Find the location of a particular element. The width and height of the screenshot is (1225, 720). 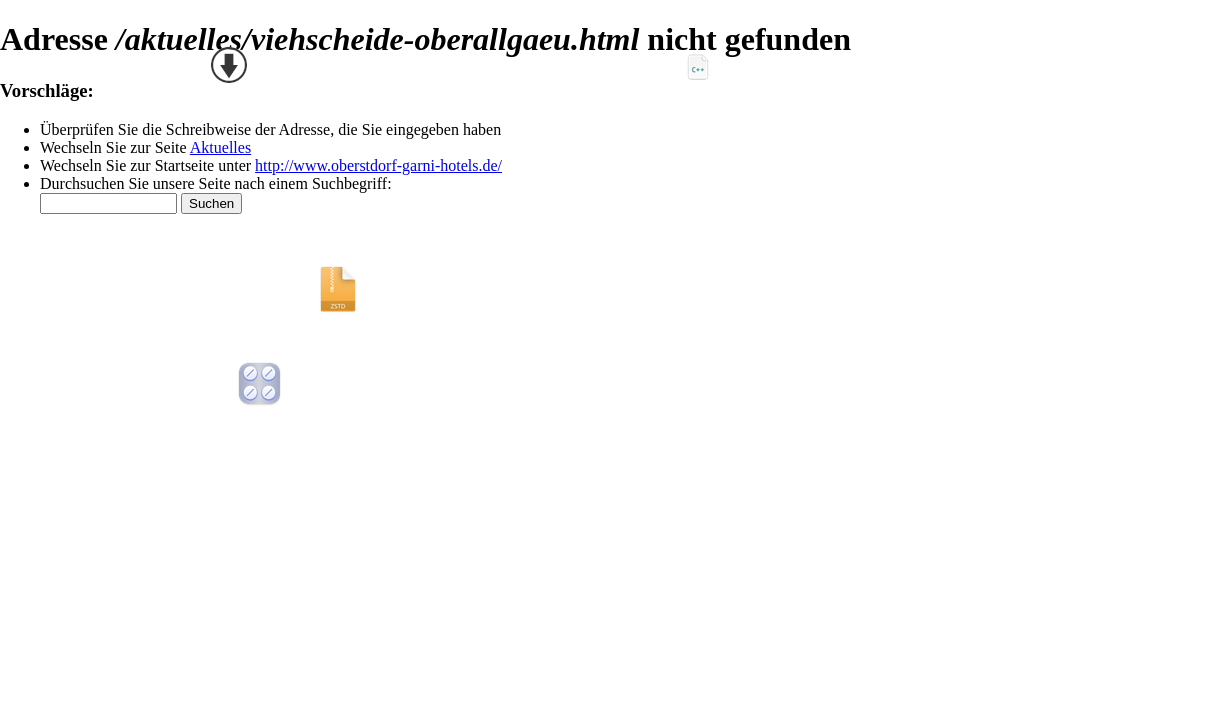

a zstandard compressed file is located at coordinates (338, 290).